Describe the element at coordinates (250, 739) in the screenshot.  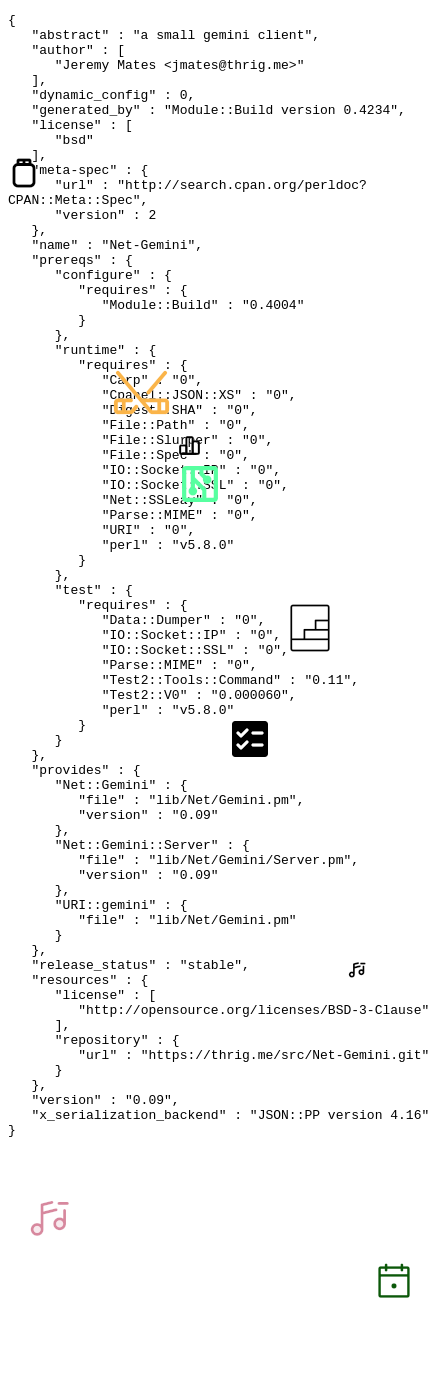
I see `view completed tasks or checklist` at that location.